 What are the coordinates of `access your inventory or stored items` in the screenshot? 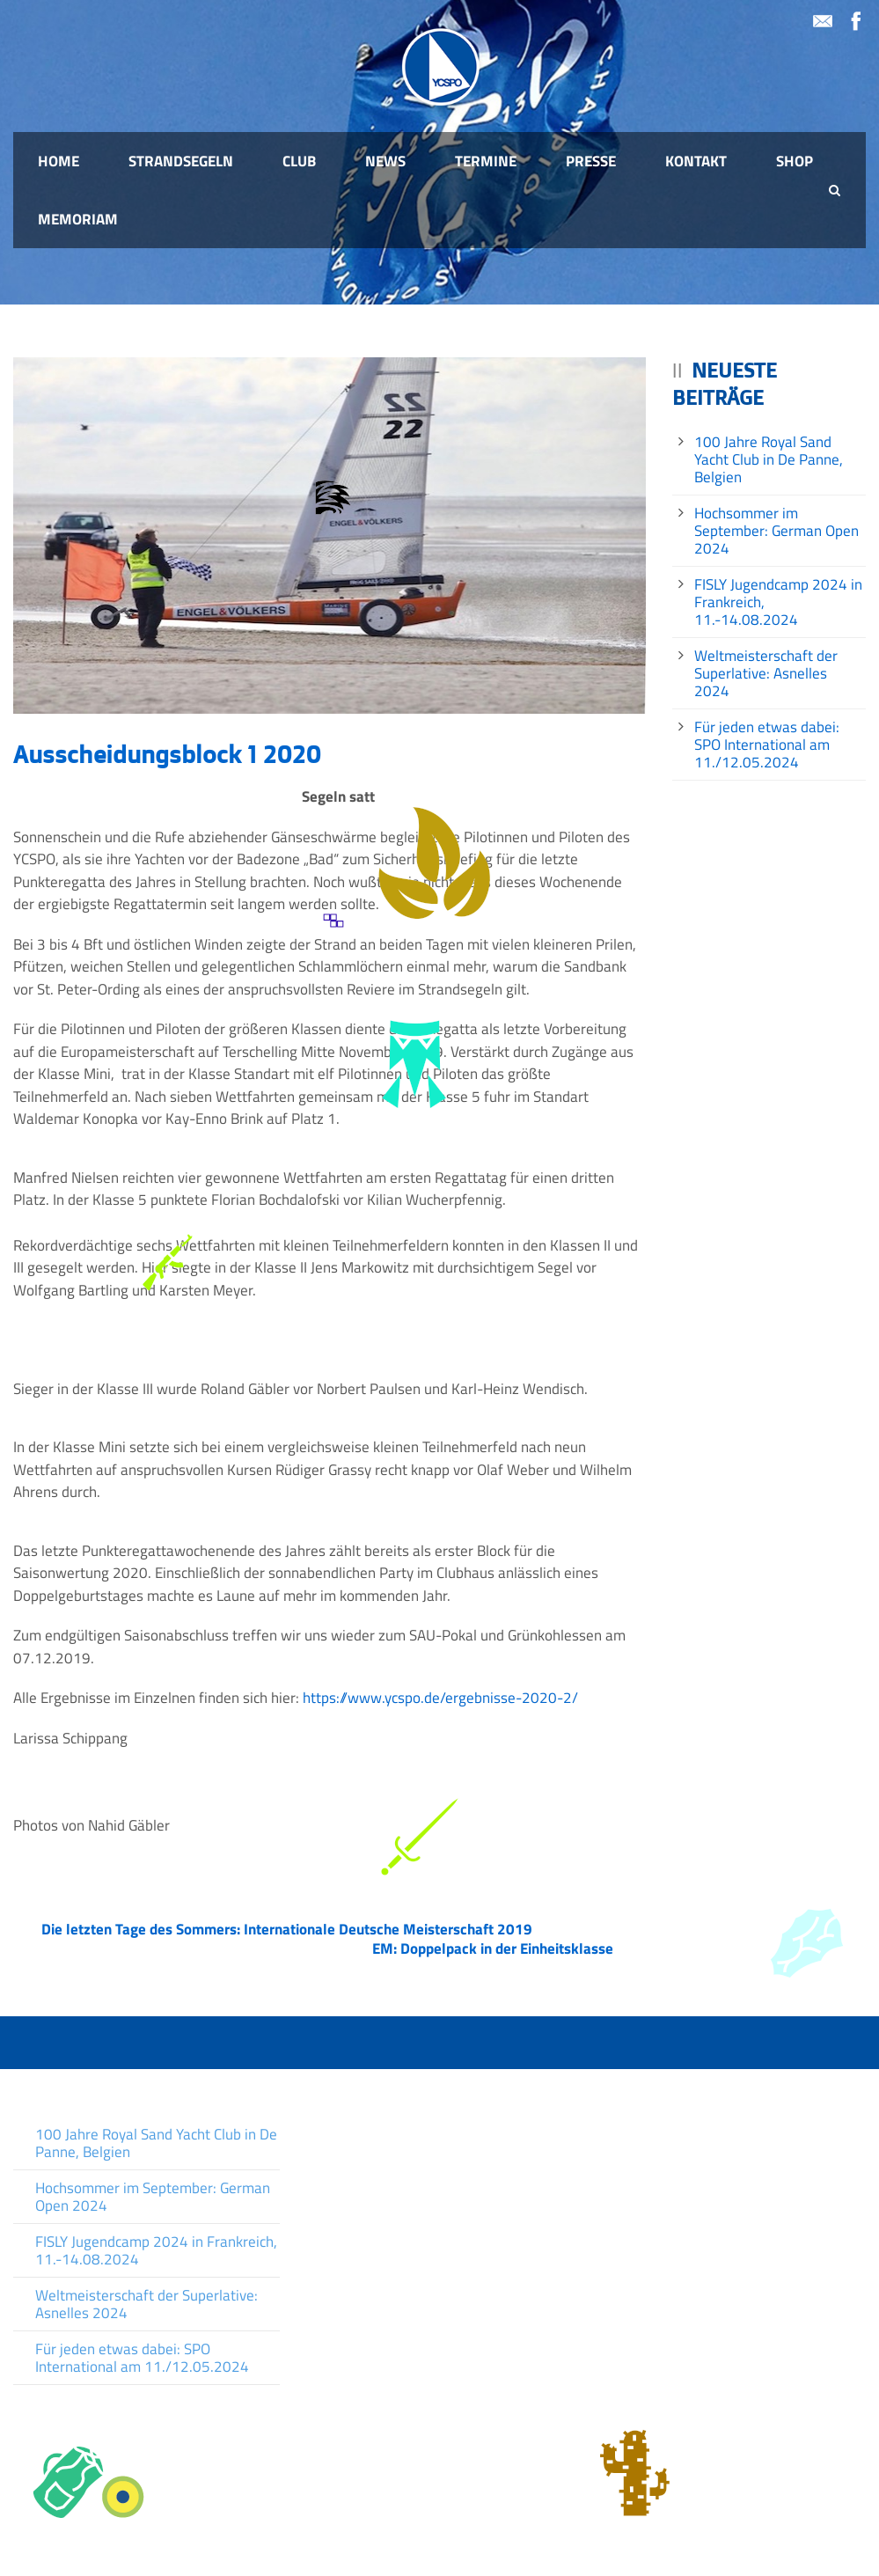 It's located at (68, 2482).